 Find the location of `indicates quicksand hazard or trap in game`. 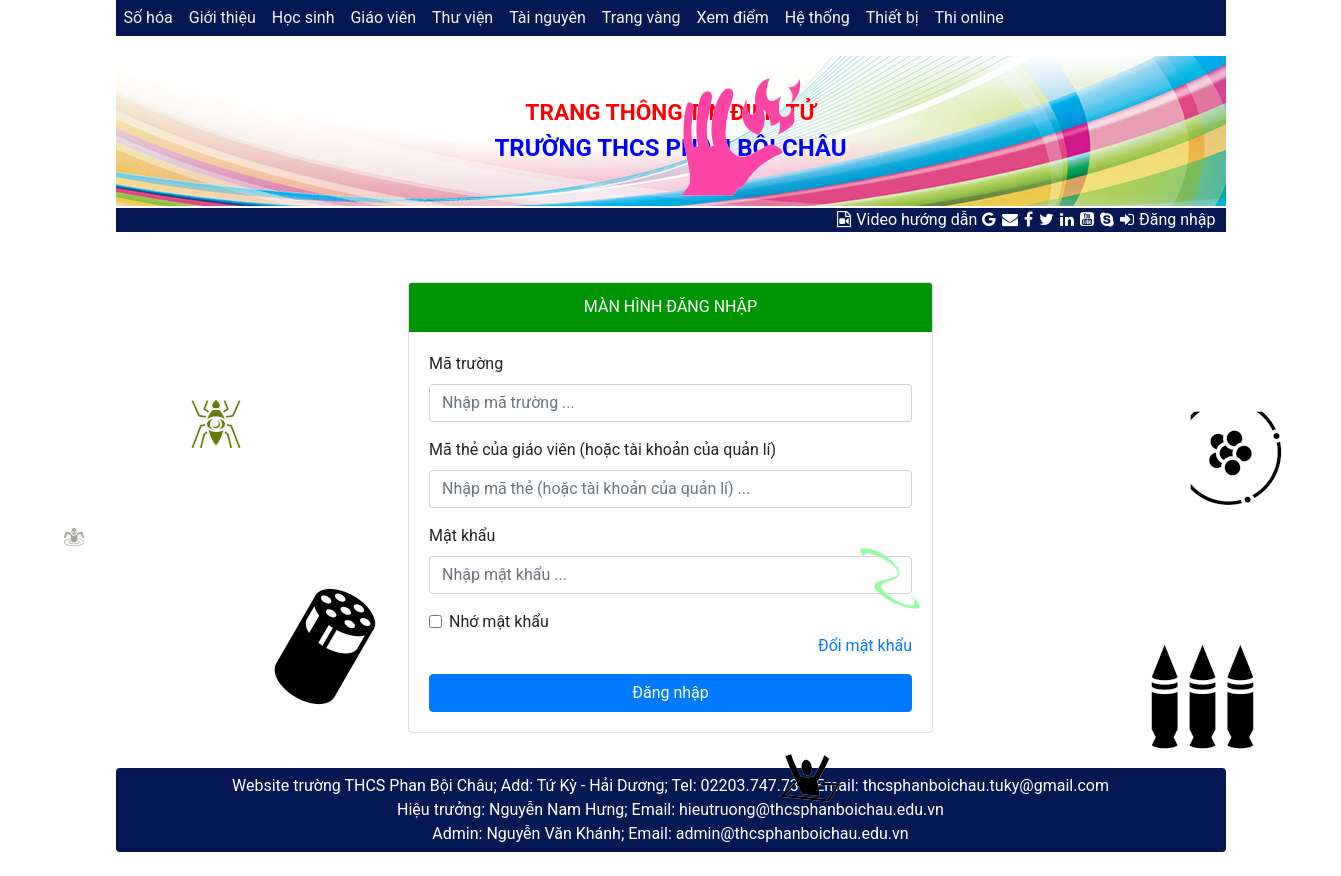

indicates quicksand hazard or trap in game is located at coordinates (74, 537).